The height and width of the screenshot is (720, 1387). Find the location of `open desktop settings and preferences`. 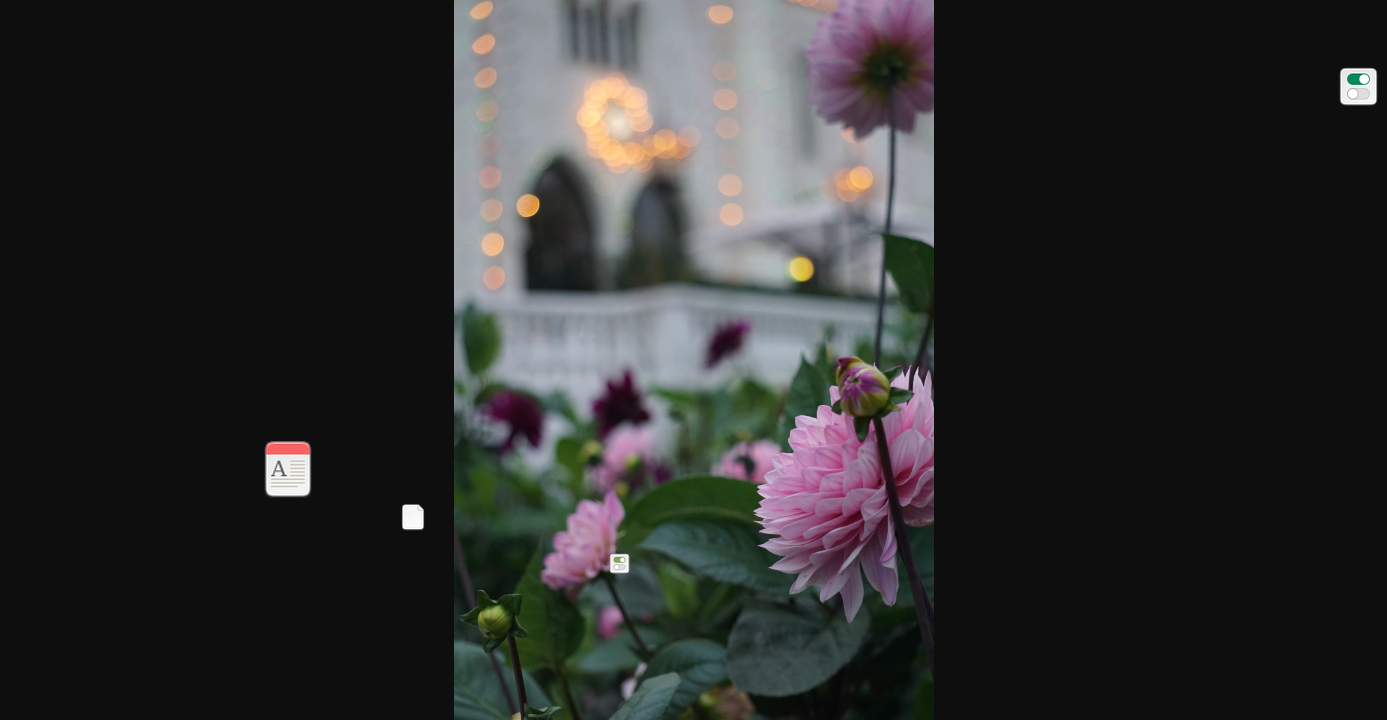

open desktop settings and preferences is located at coordinates (1358, 86).